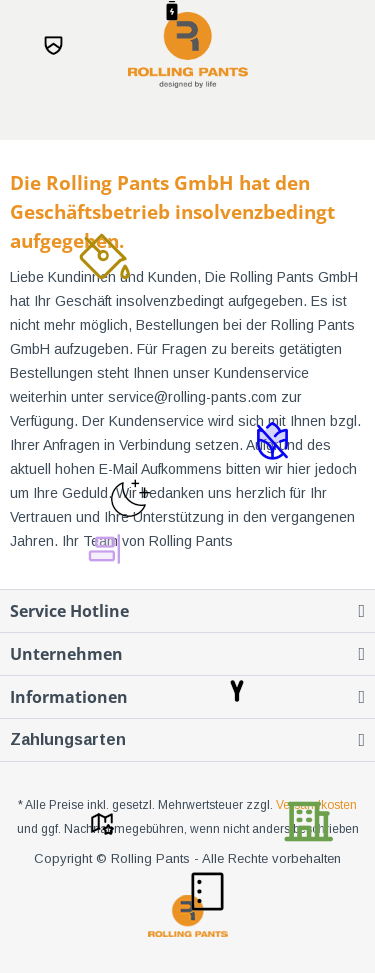 The height and width of the screenshot is (973, 375). What do you see at coordinates (105, 549) in the screenshot?
I see `align text or content to the right` at bounding box center [105, 549].